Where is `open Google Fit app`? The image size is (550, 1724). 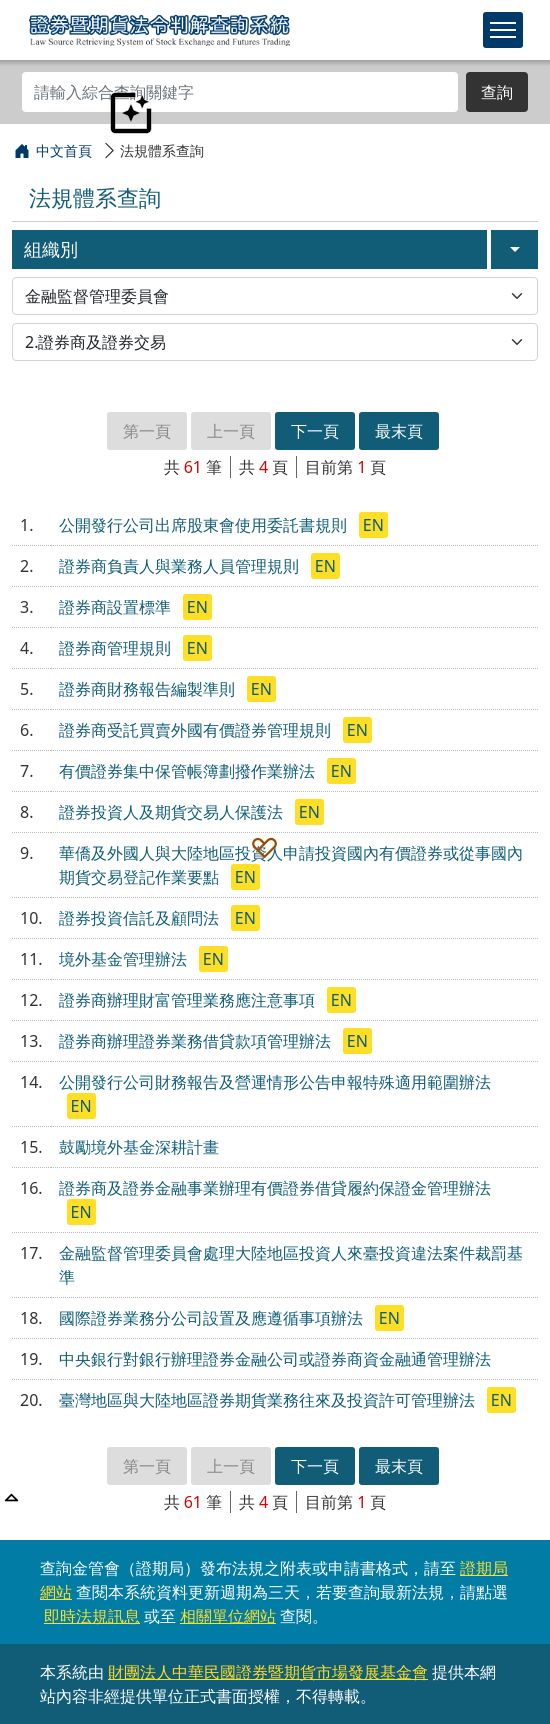 open Google Fit app is located at coordinates (264, 847).